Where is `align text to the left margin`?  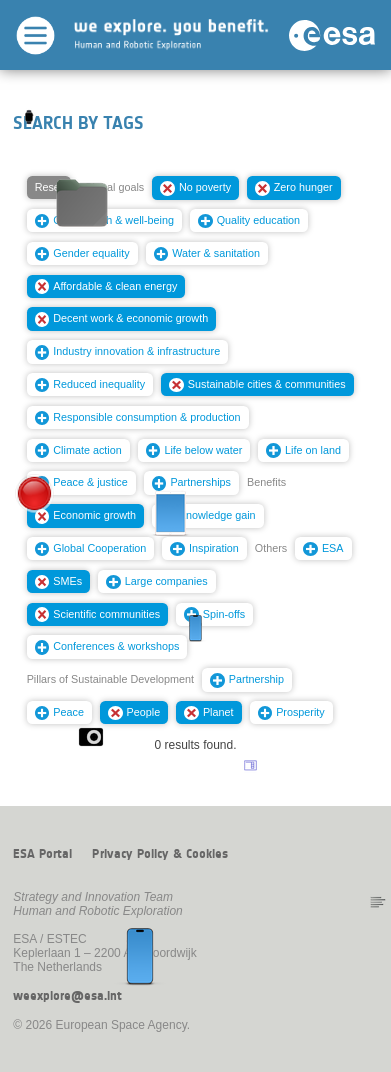 align text to the left margin is located at coordinates (378, 902).